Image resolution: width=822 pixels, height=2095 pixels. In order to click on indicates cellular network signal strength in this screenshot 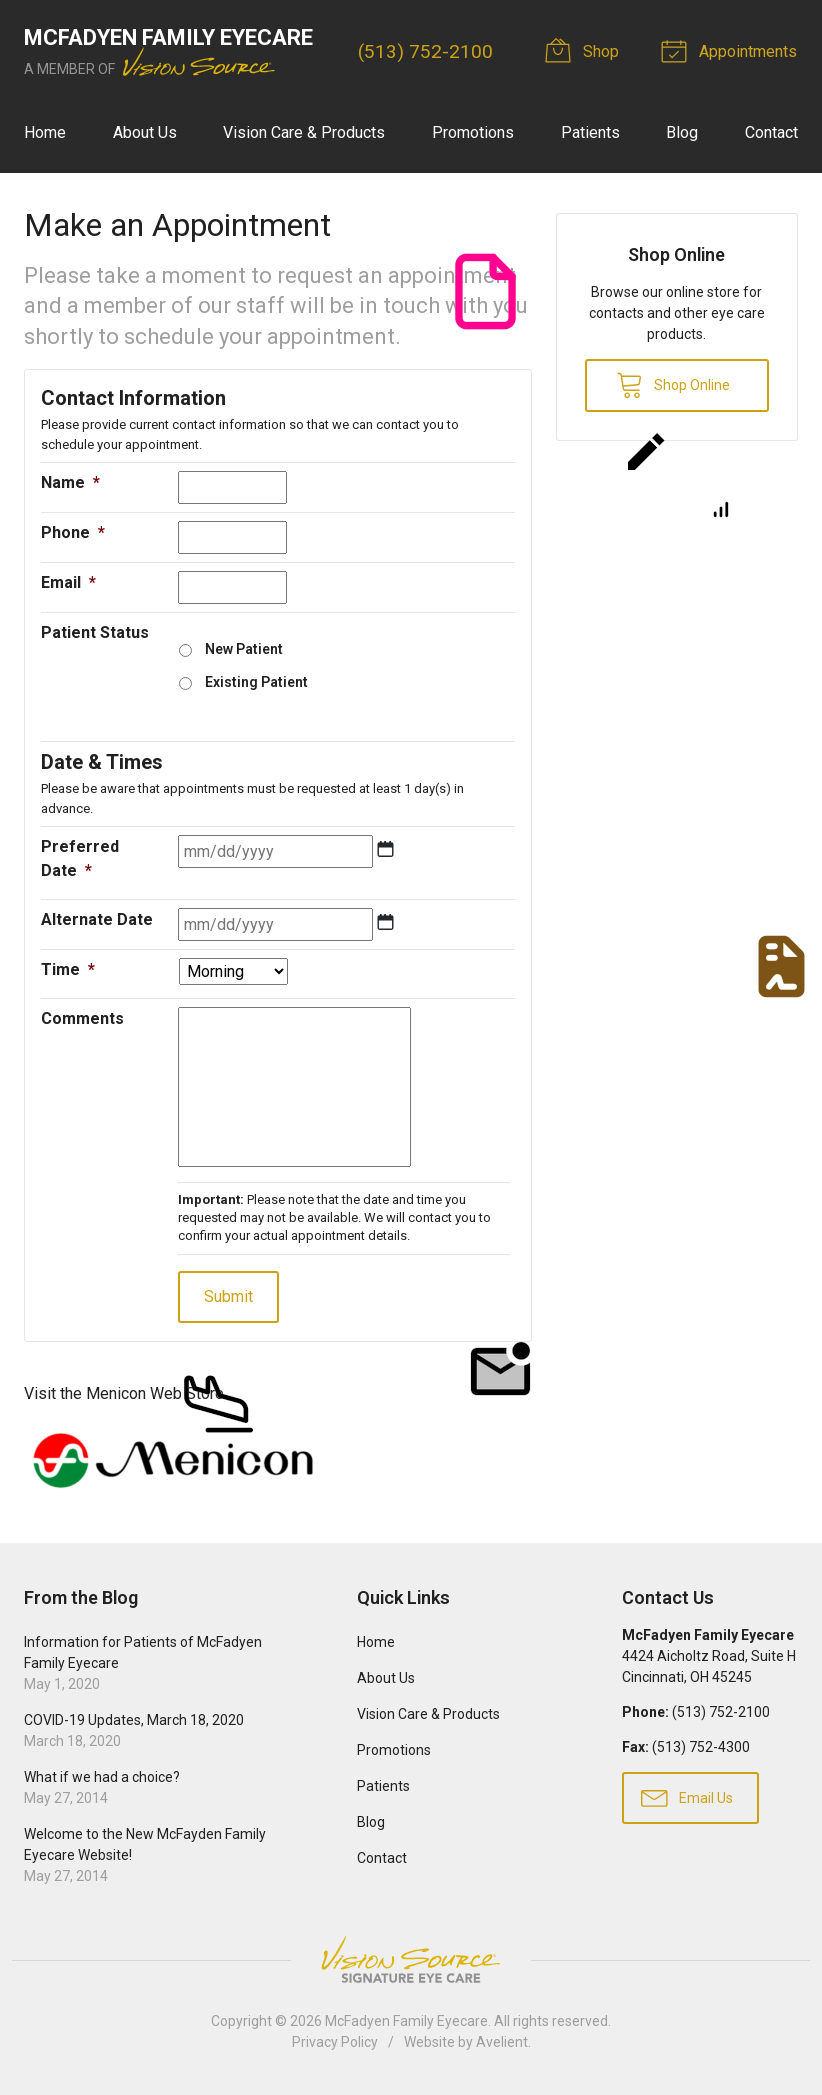, I will do `click(720, 509)`.